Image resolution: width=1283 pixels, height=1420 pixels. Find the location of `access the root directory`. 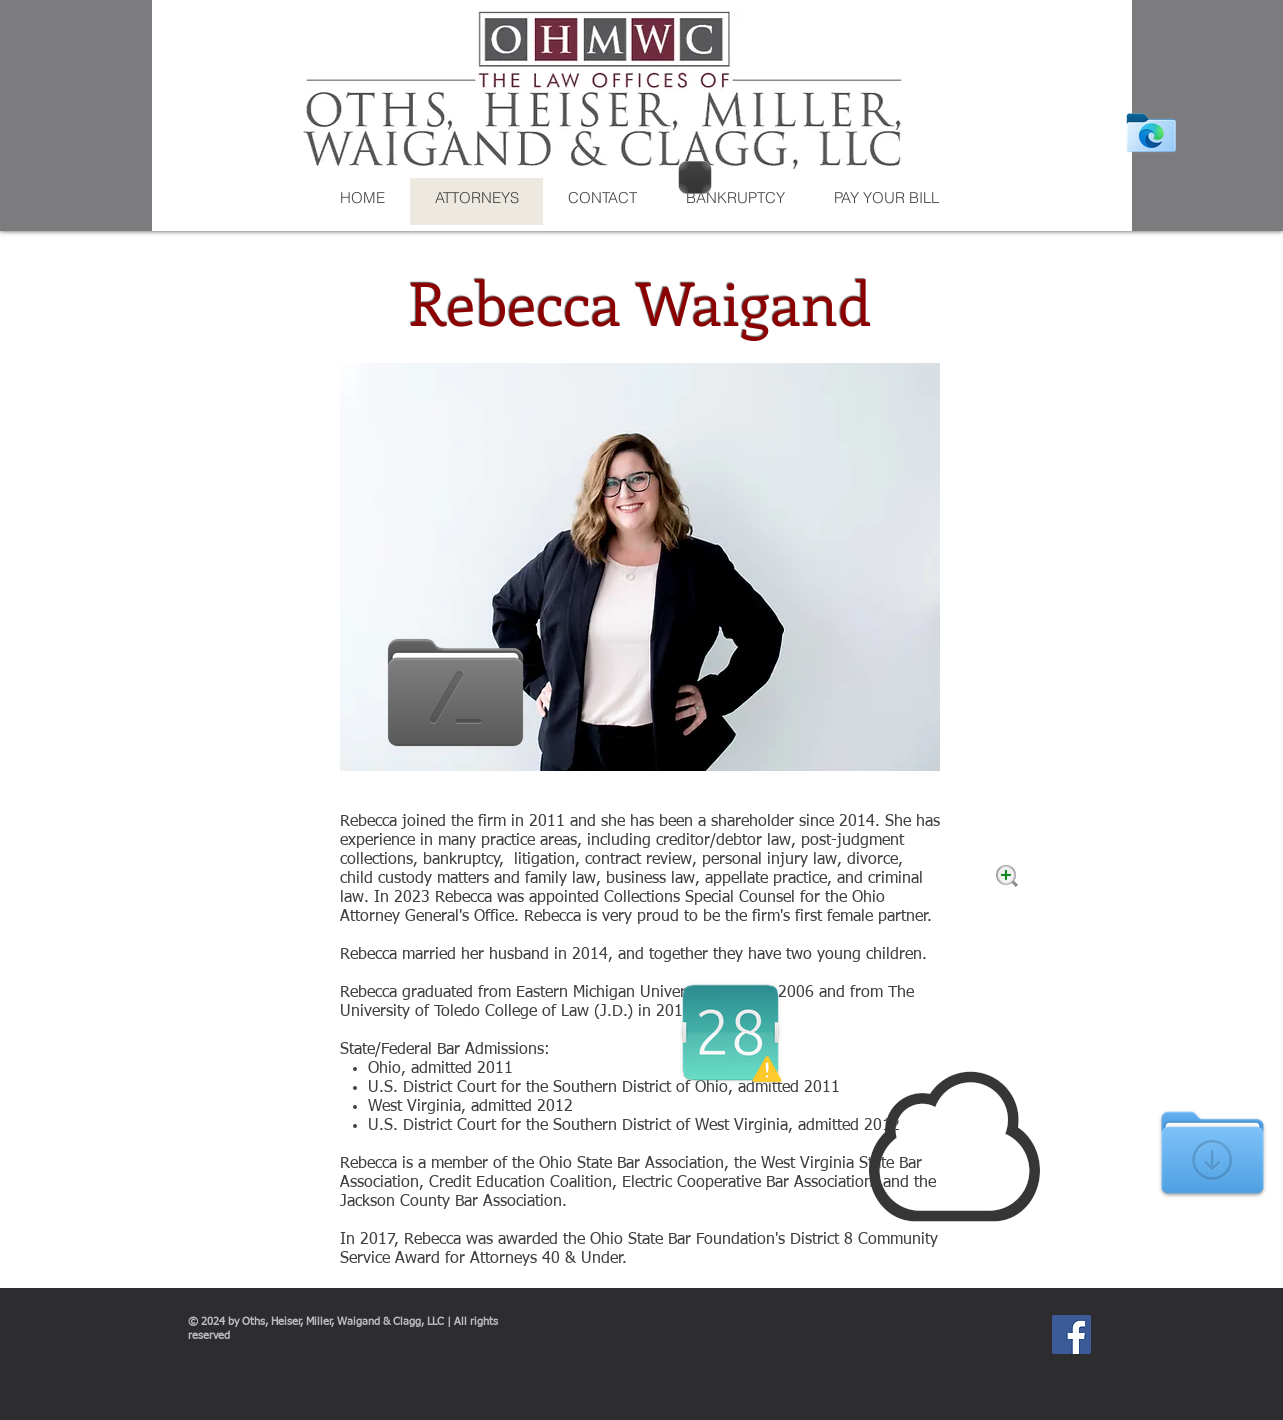

access the root directory is located at coordinates (455, 692).